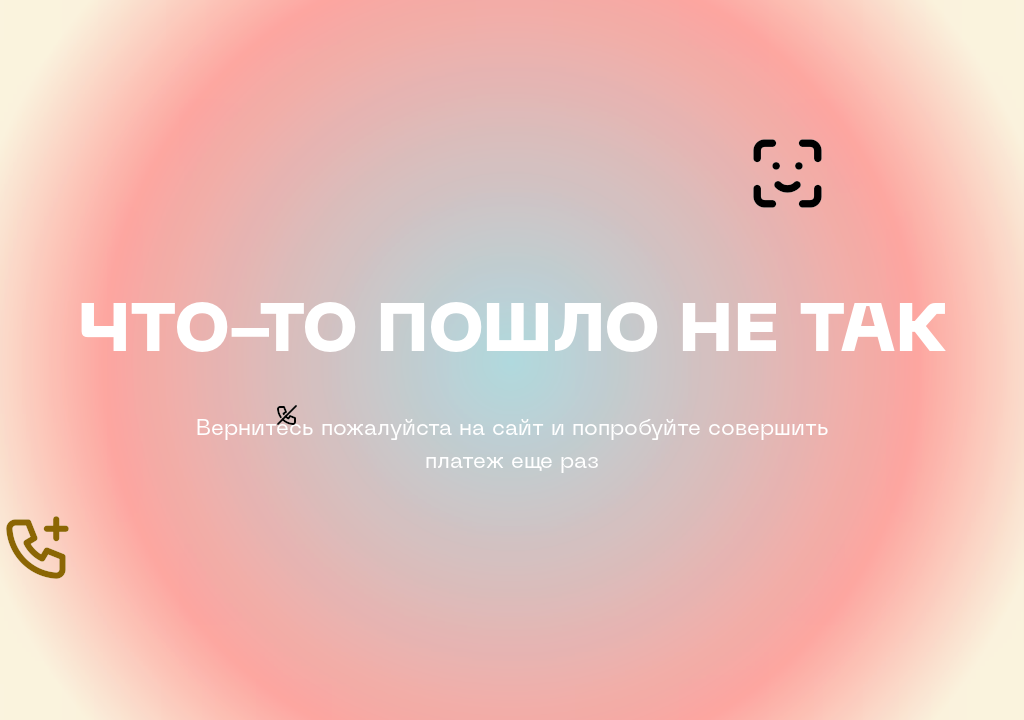  What do you see at coordinates (287, 415) in the screenshot?
I see `end or decline a phone call` at bounding box center [287, 415].